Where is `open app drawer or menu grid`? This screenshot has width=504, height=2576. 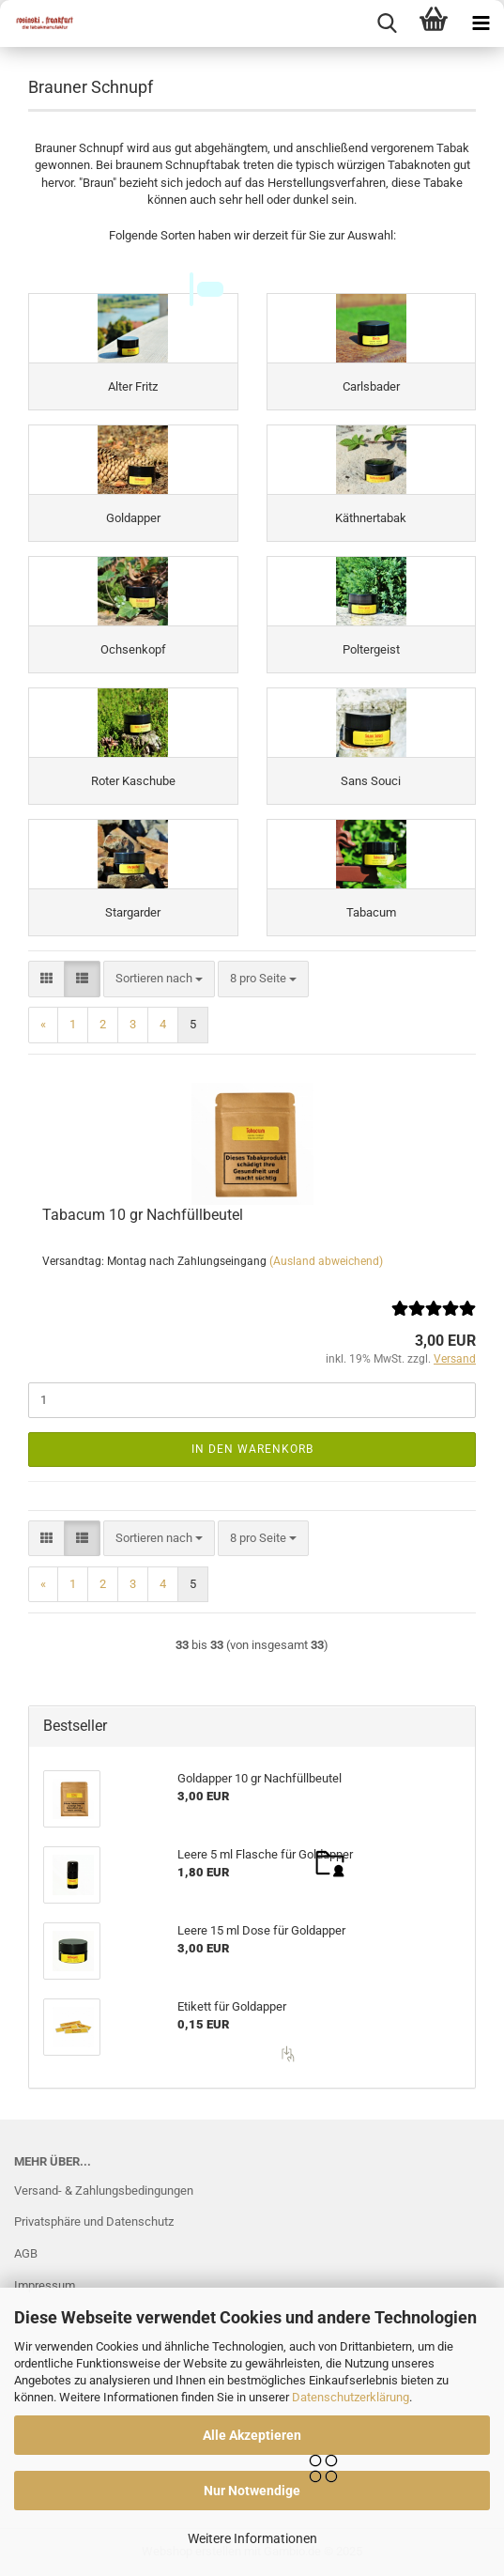
open app drawer or menu grid is located at coordinates (323, 2468).